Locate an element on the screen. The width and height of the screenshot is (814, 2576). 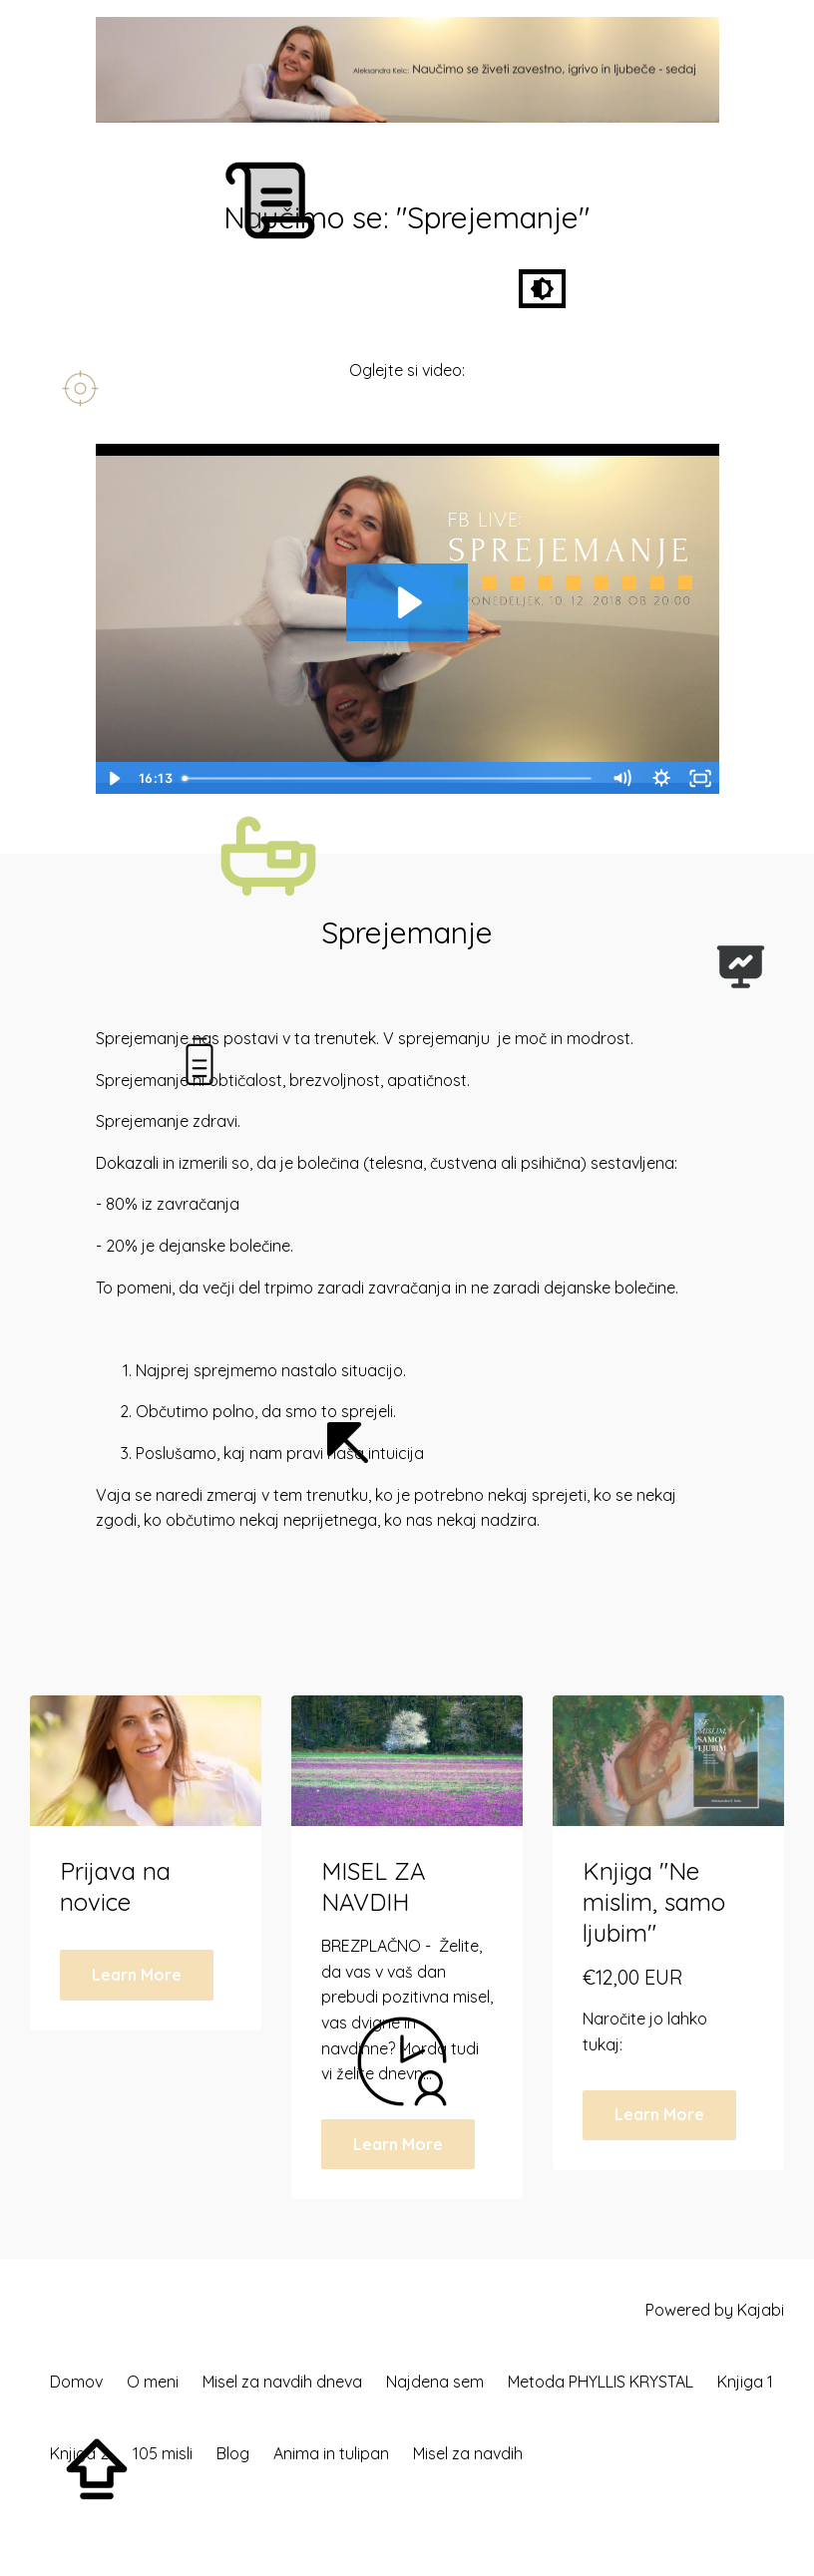
indicates high battery level is located at coordinates (200, 1062).